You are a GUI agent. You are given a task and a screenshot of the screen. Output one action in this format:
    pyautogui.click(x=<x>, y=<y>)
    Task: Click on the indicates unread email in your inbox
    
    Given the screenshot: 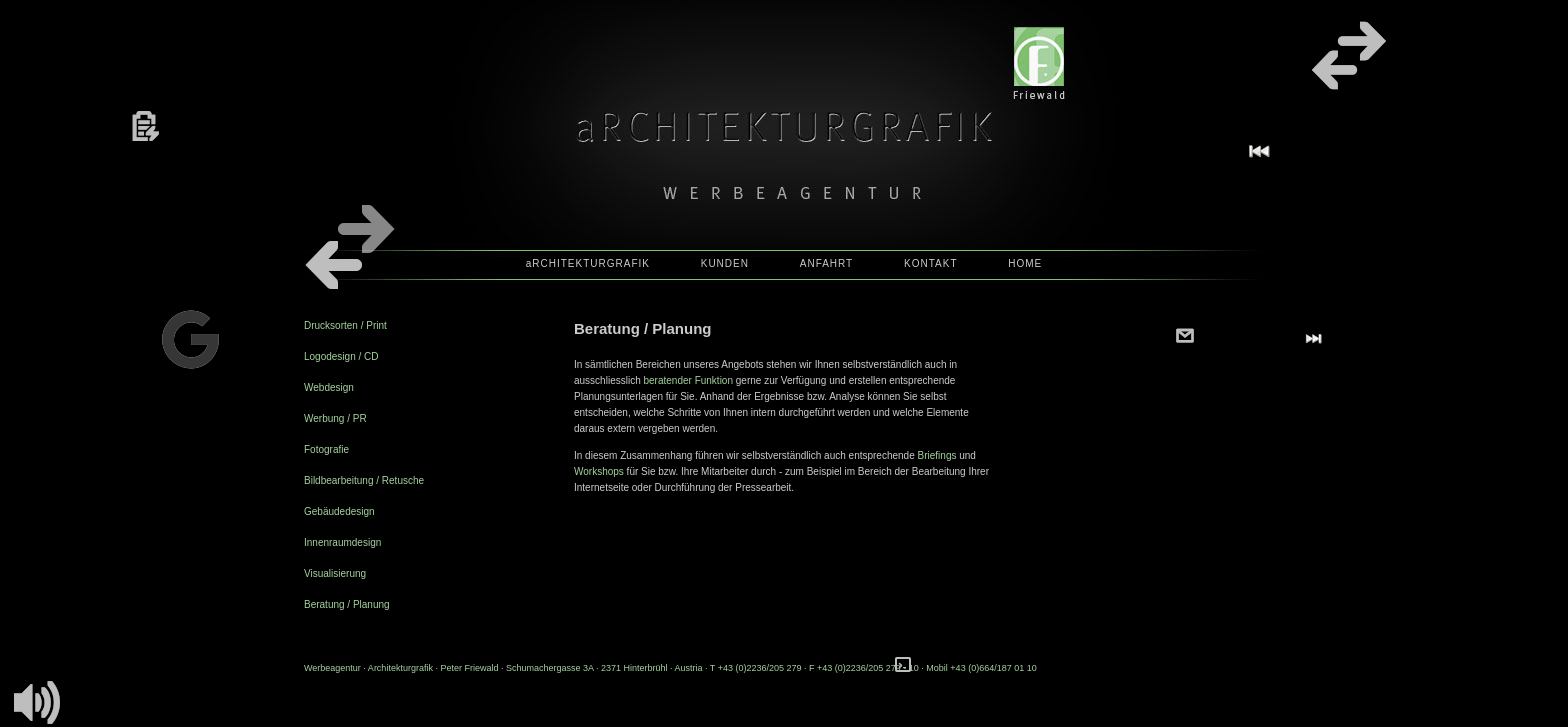 What is the action you would take?
    pyautogui.click(x=1185, y=335)
    